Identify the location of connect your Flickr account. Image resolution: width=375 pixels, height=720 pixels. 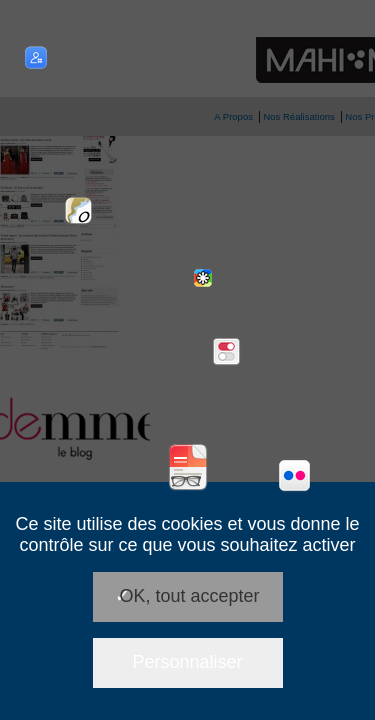
(294, 475).